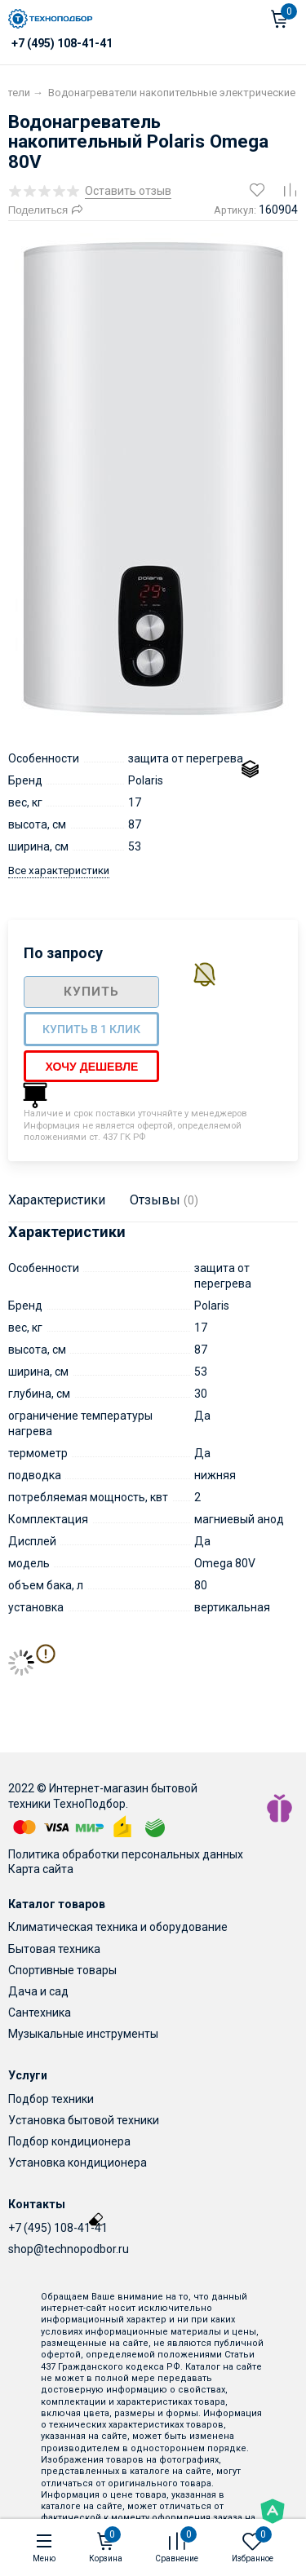 Image resolution: width=306 pixels, height=2576 pixels. What do you see at coordinates (46, 1654) in the screenshot?
I see `indicates a warning or alert status` at bounding box center [46, 1654].